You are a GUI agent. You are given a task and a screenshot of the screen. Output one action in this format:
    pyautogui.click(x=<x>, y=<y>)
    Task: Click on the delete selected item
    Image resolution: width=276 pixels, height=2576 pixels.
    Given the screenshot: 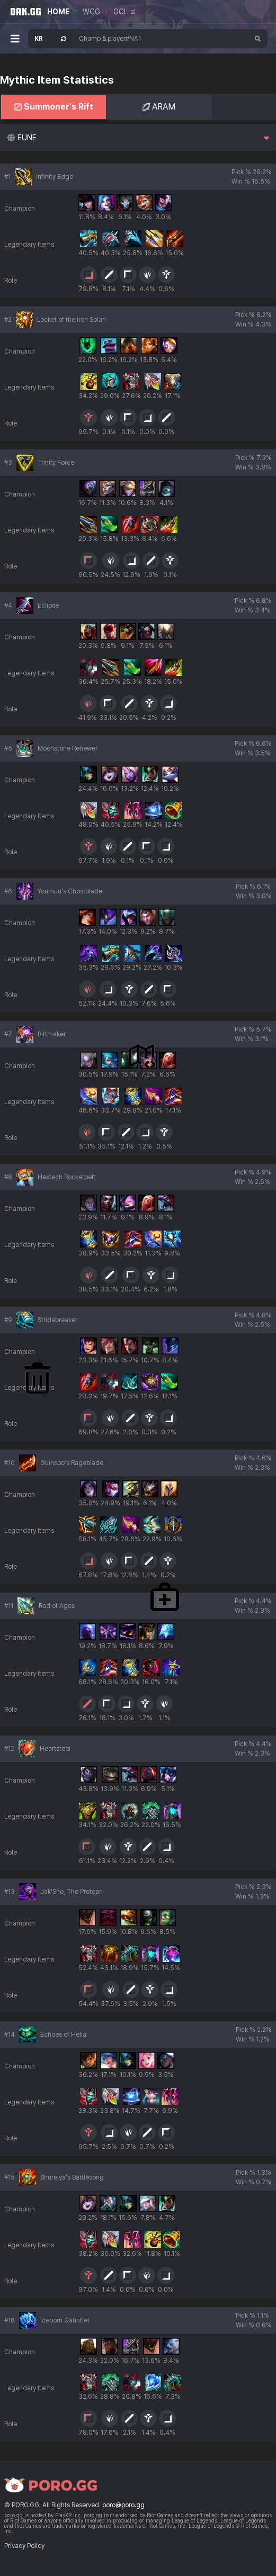 What is the action you would take?
    pyautogui.click(x=37, y=1378)
    